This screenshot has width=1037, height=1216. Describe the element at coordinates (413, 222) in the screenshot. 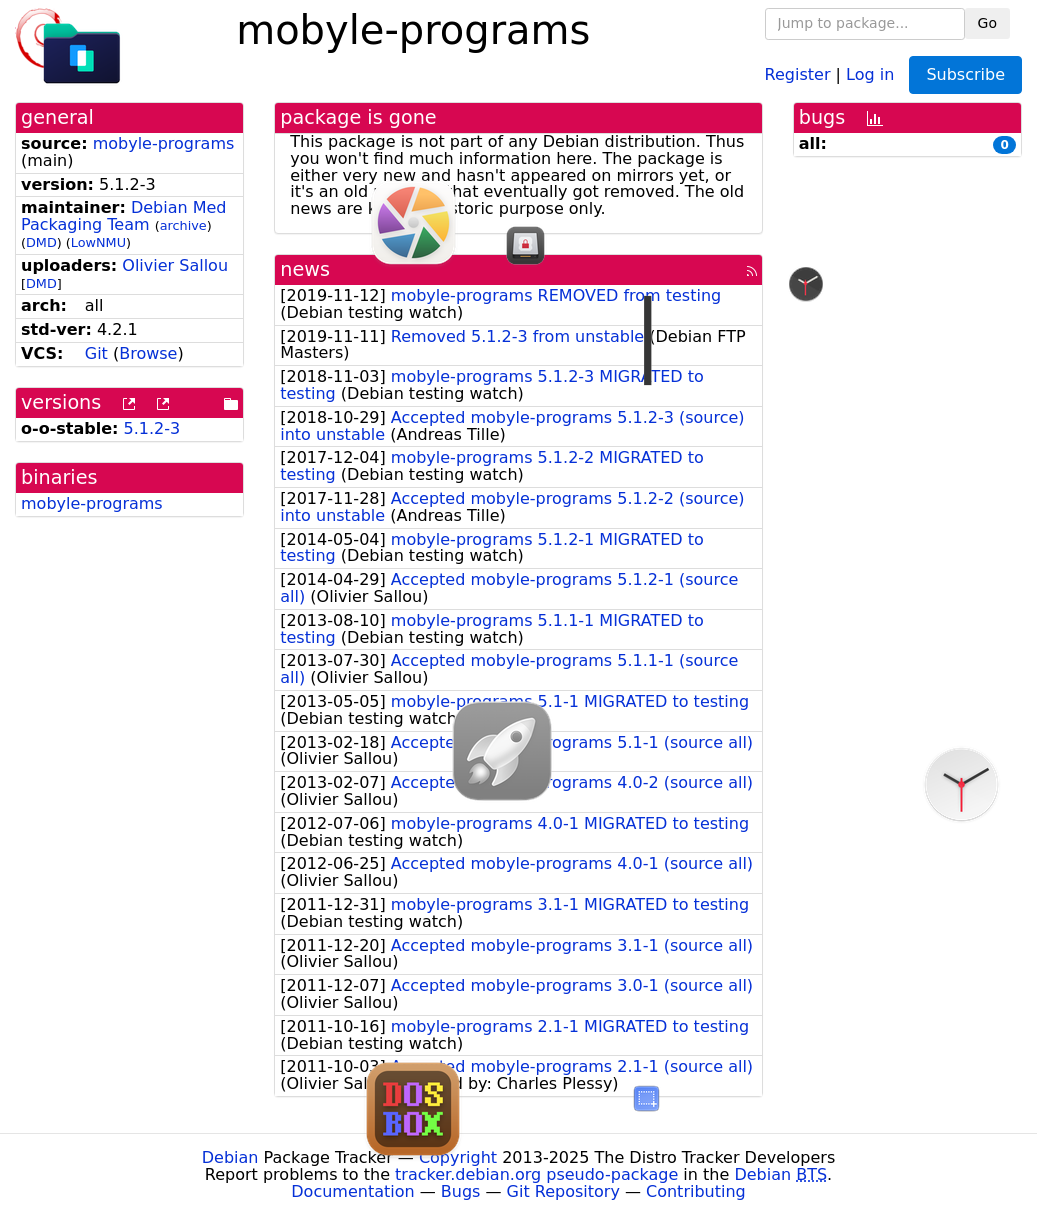

I see `open darktable photo editing application` at that location.